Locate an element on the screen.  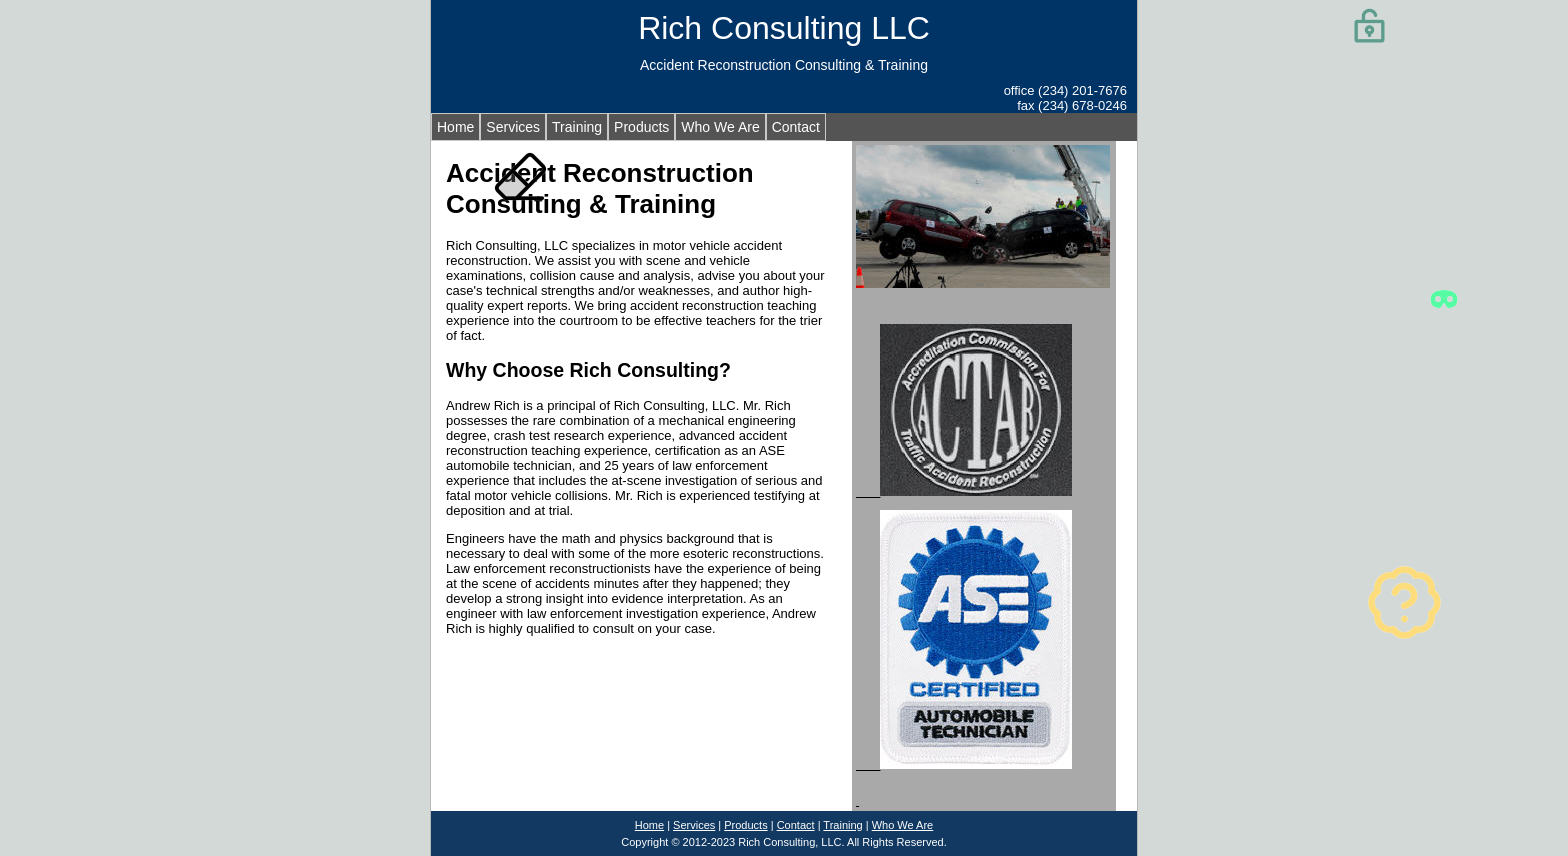
access help or FAQ section is located at coordinates (1404, 602).